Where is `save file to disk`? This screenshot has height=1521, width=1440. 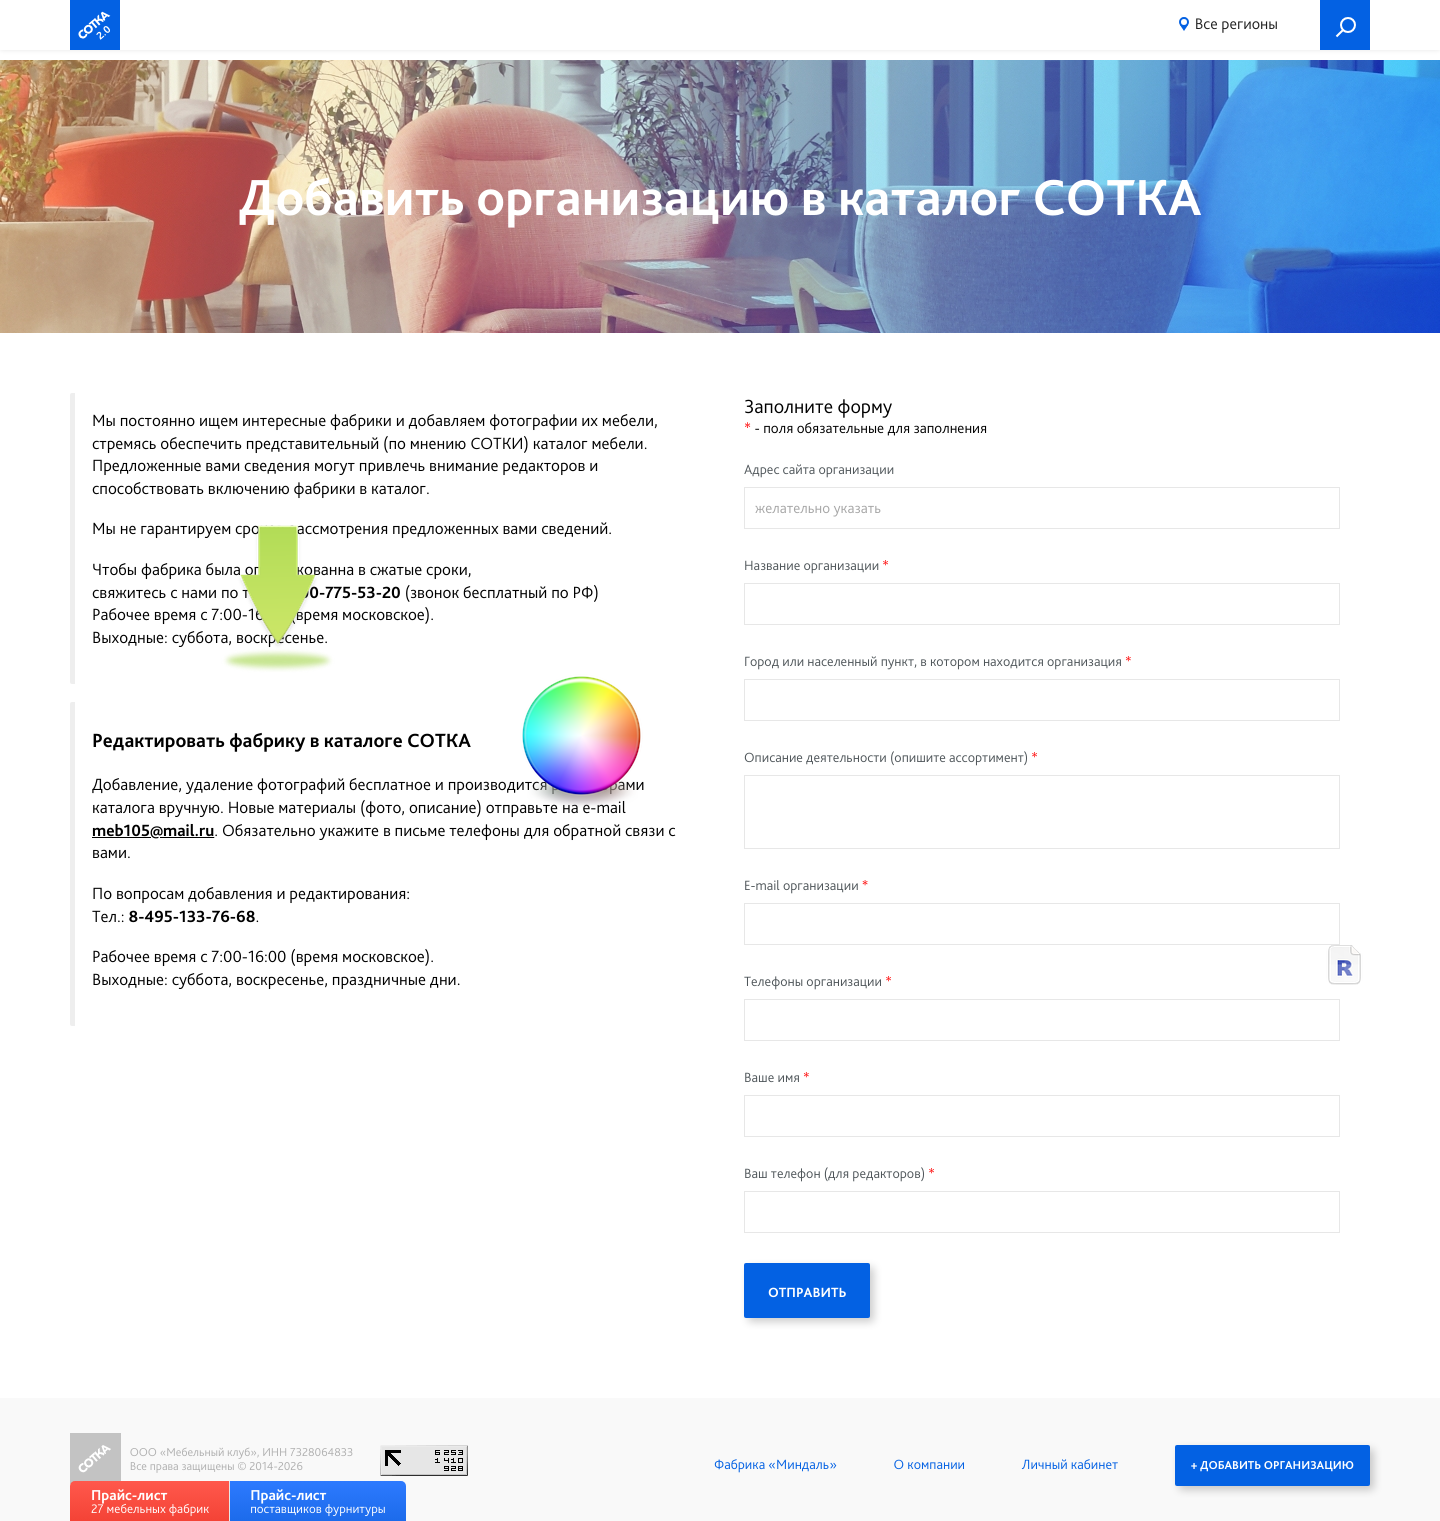 save file to disk is located at coordinates (278, 589).